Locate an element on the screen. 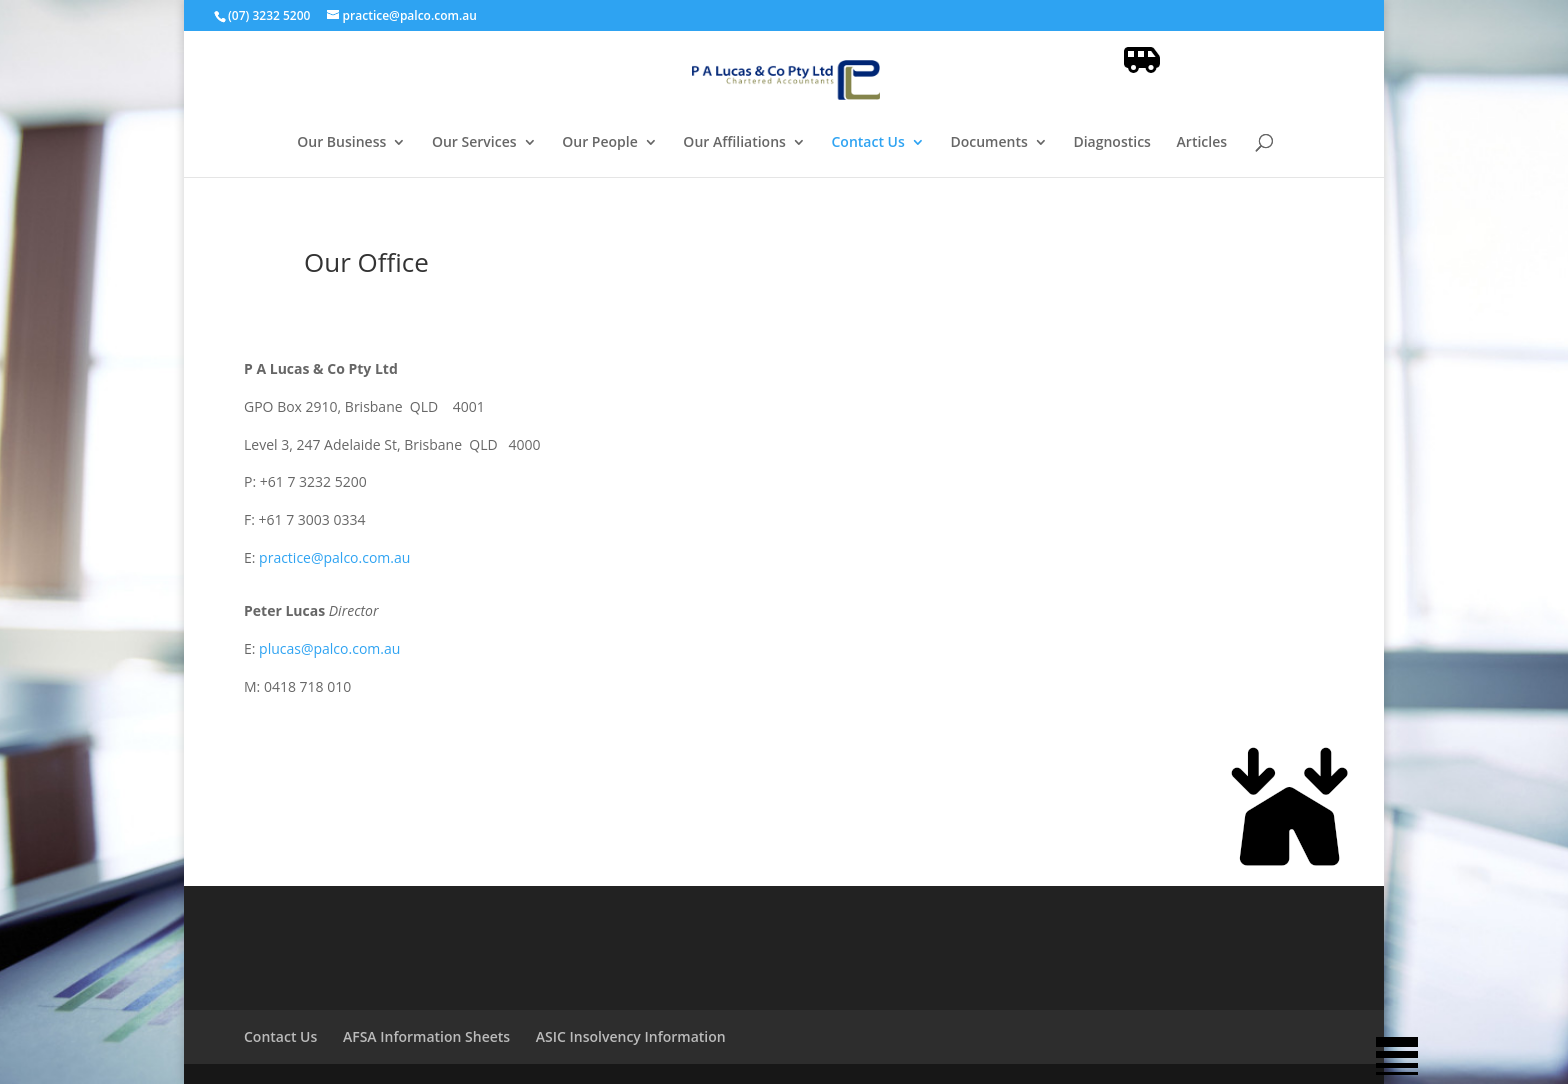 The width and height of the screenshot is (1568, 1084). set up camp at this location is located at coordinates (1289, 807).